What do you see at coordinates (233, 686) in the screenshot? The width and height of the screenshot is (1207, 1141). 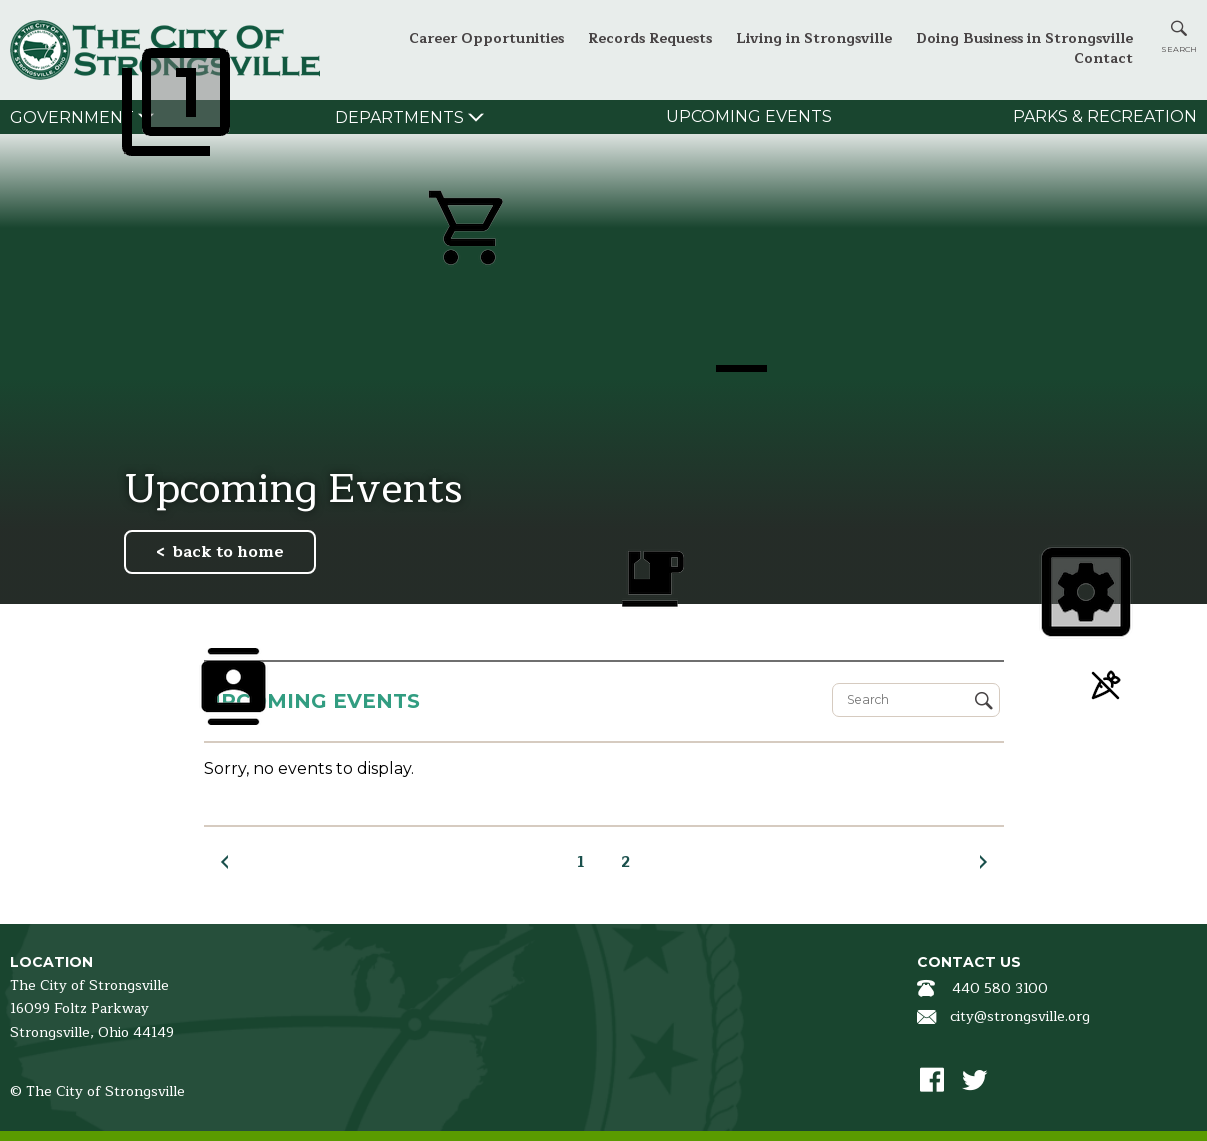 I see `access your contacts list` at bounding box center [233, 686].